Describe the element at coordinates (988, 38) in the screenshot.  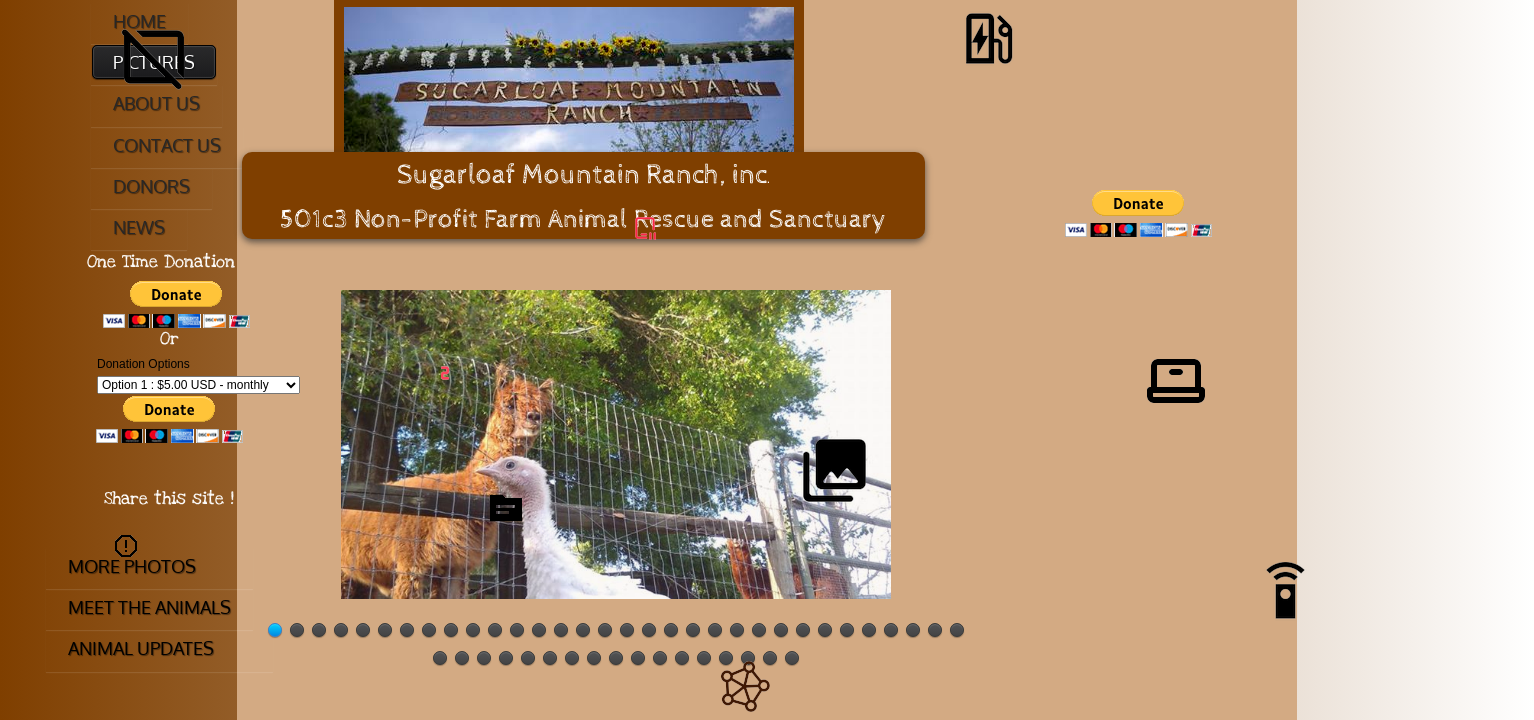
I see `find nearby electric vehicle charging stations` at that location.